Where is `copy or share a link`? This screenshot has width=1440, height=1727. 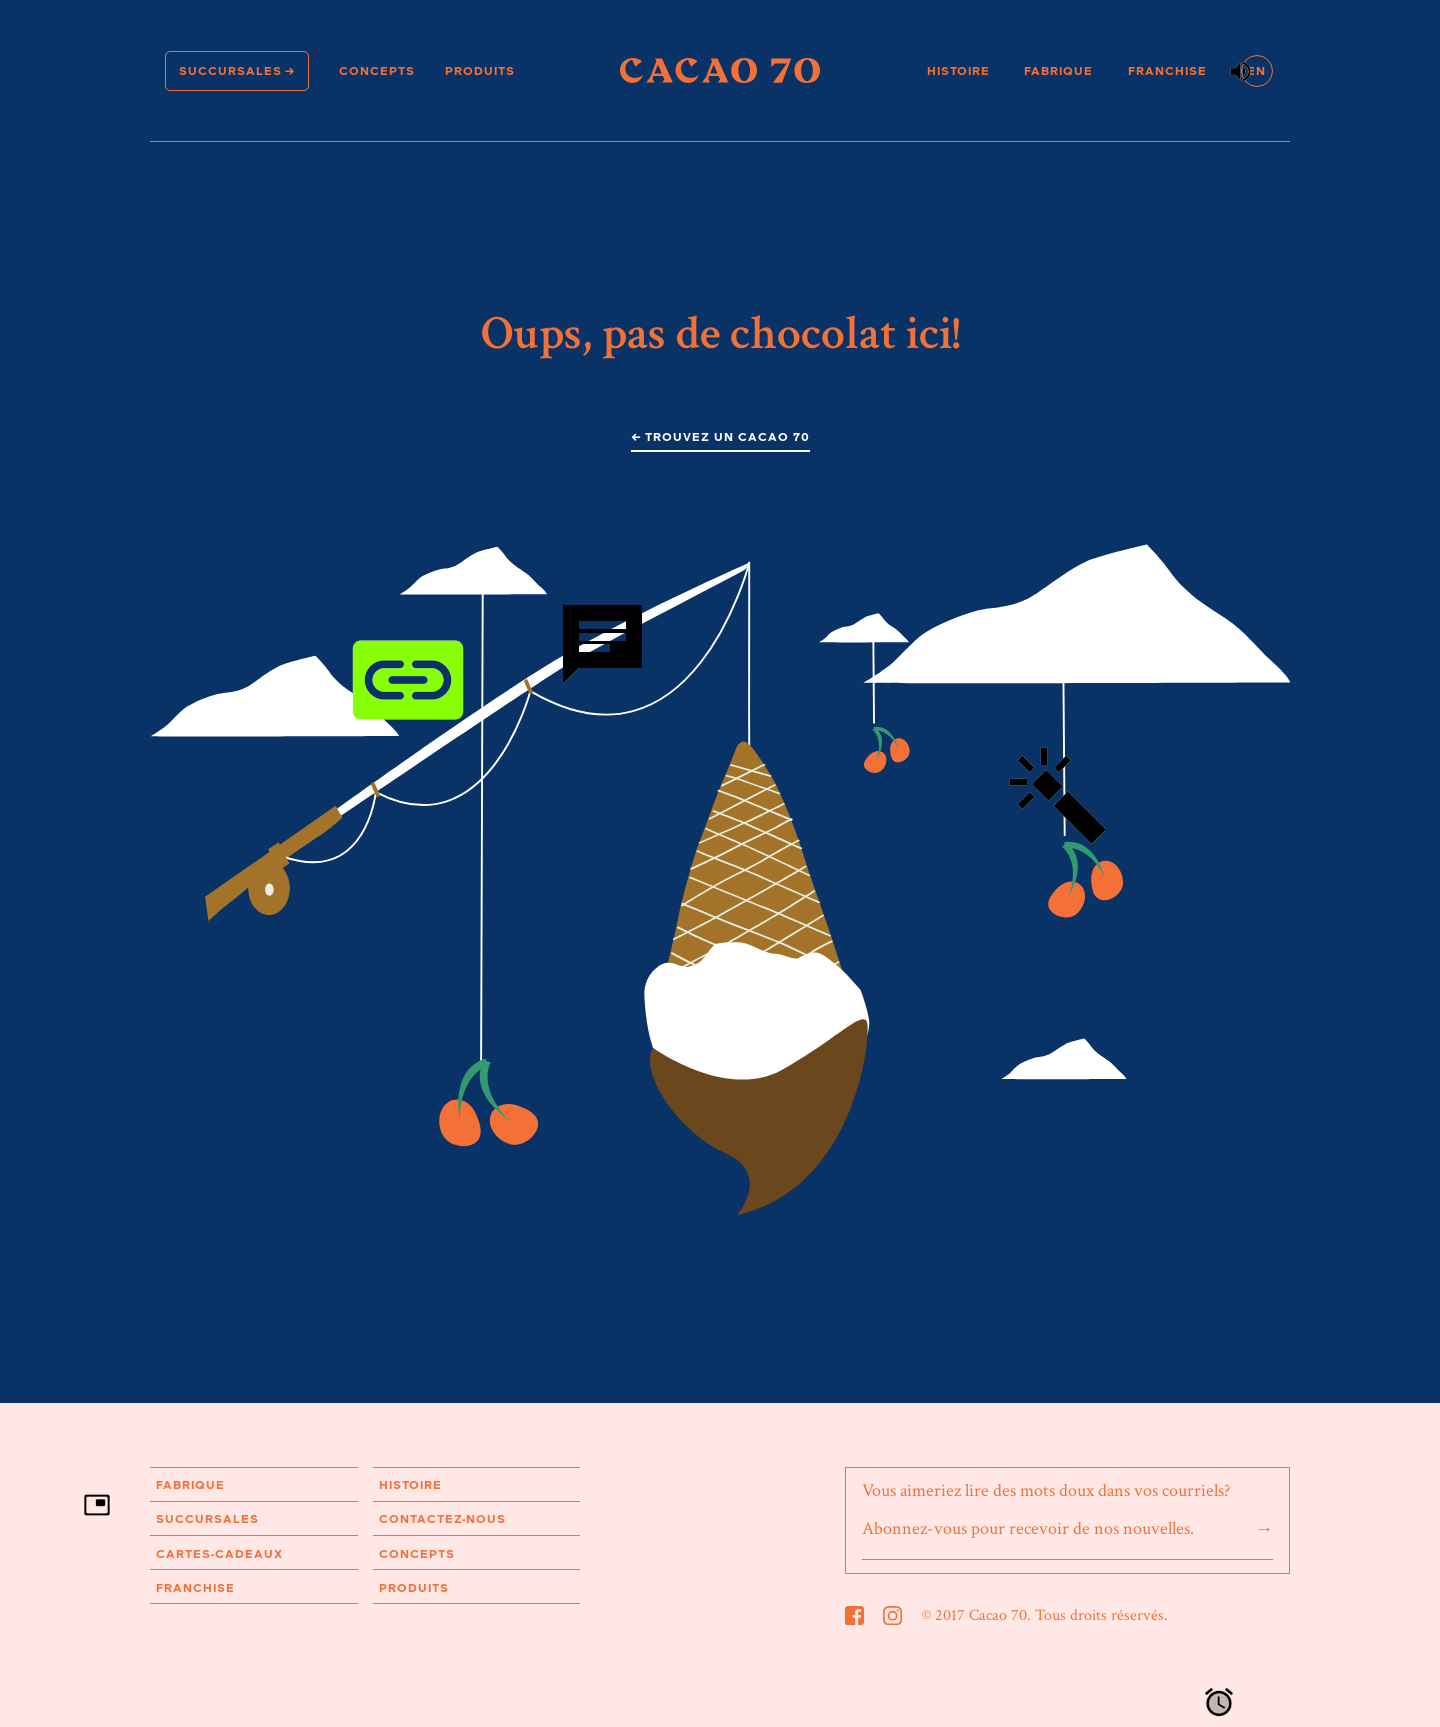
copy or share a link is located at coordinates (408, 680).